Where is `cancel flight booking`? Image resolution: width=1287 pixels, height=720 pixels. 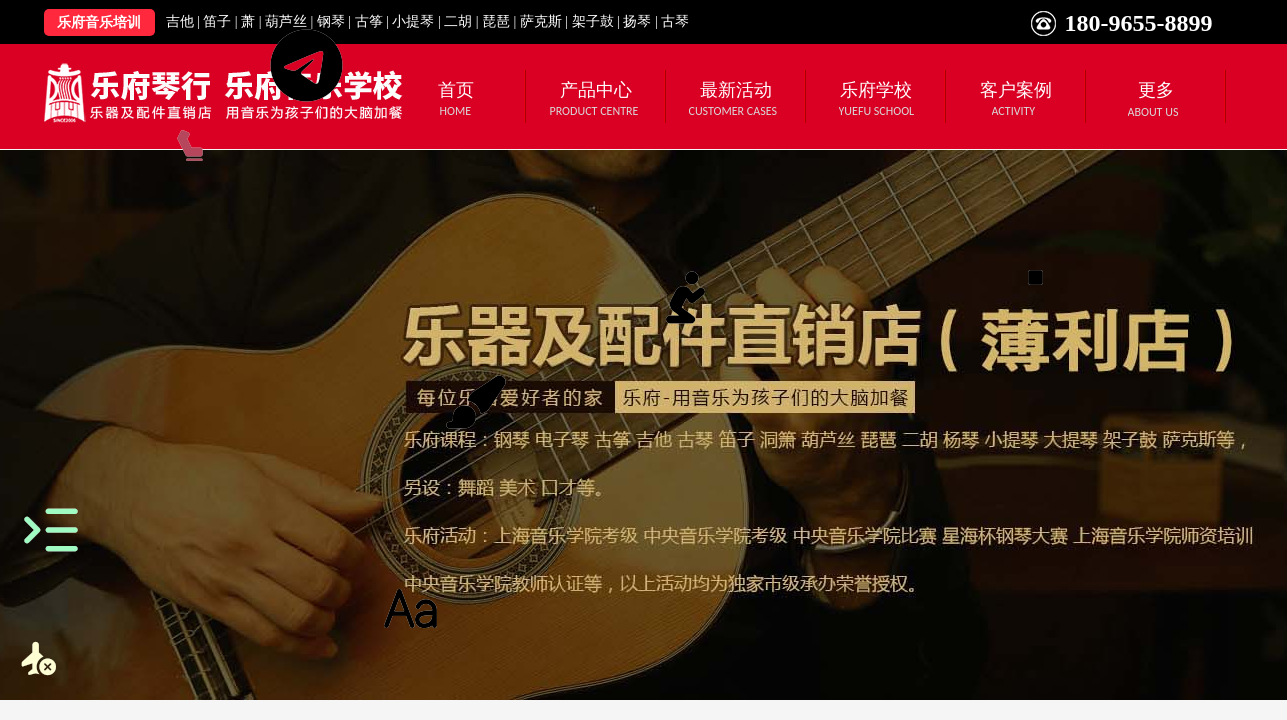
cancel flight booking is located at coordinates (37, 658).